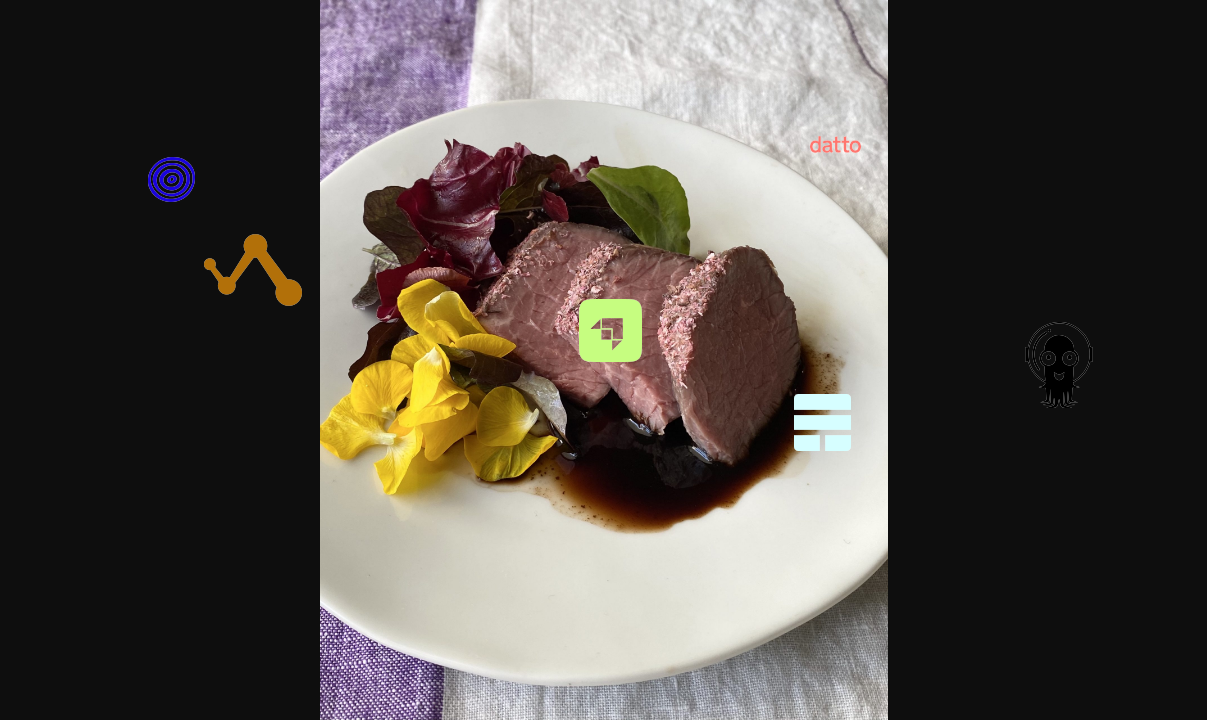 This screenshot has width=1207, height=720. Describe the element at coordinates (171, 179) in the screenshot. I see `optuna hyperparameter optimization framework logo` at that location.